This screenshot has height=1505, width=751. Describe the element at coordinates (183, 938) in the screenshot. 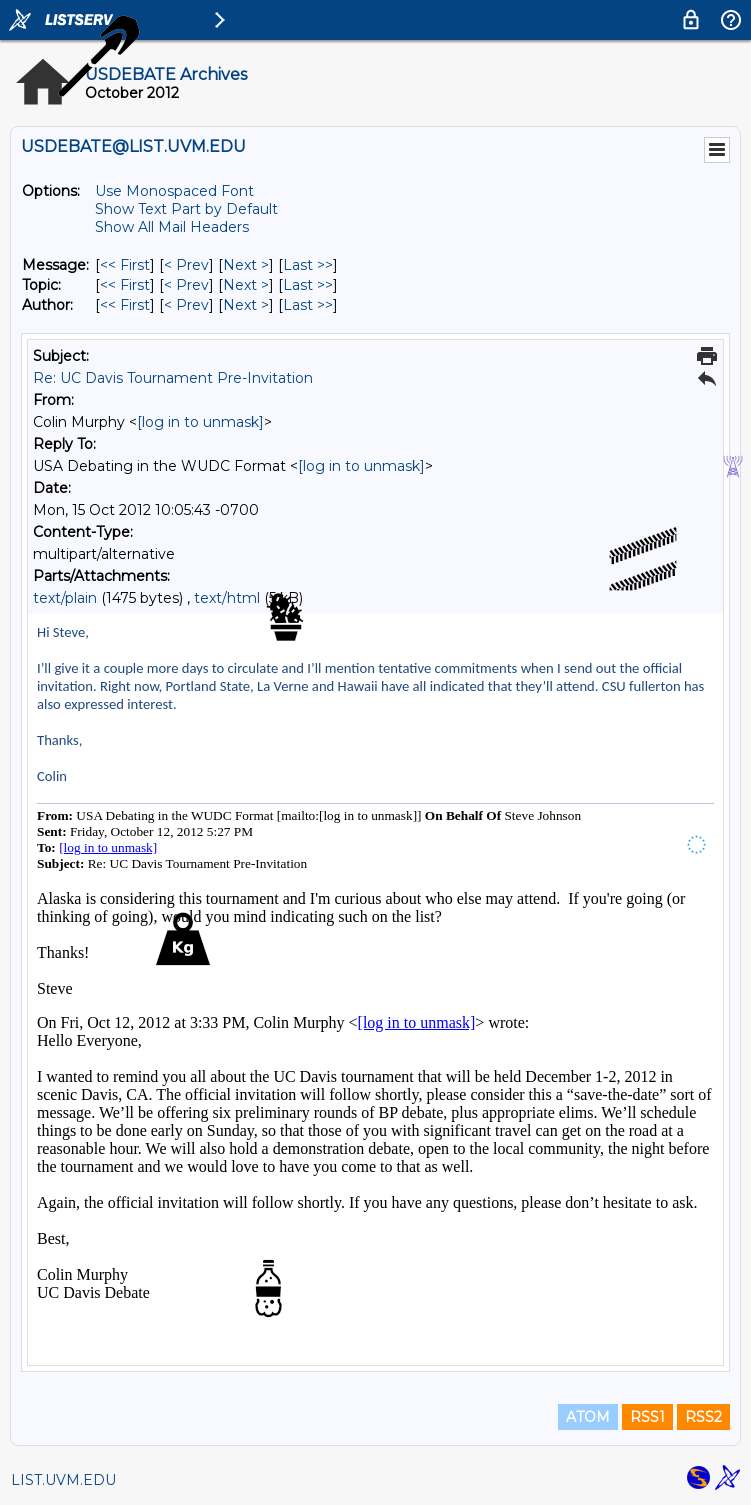

I see `adjust item weight or mass settings` at that location.